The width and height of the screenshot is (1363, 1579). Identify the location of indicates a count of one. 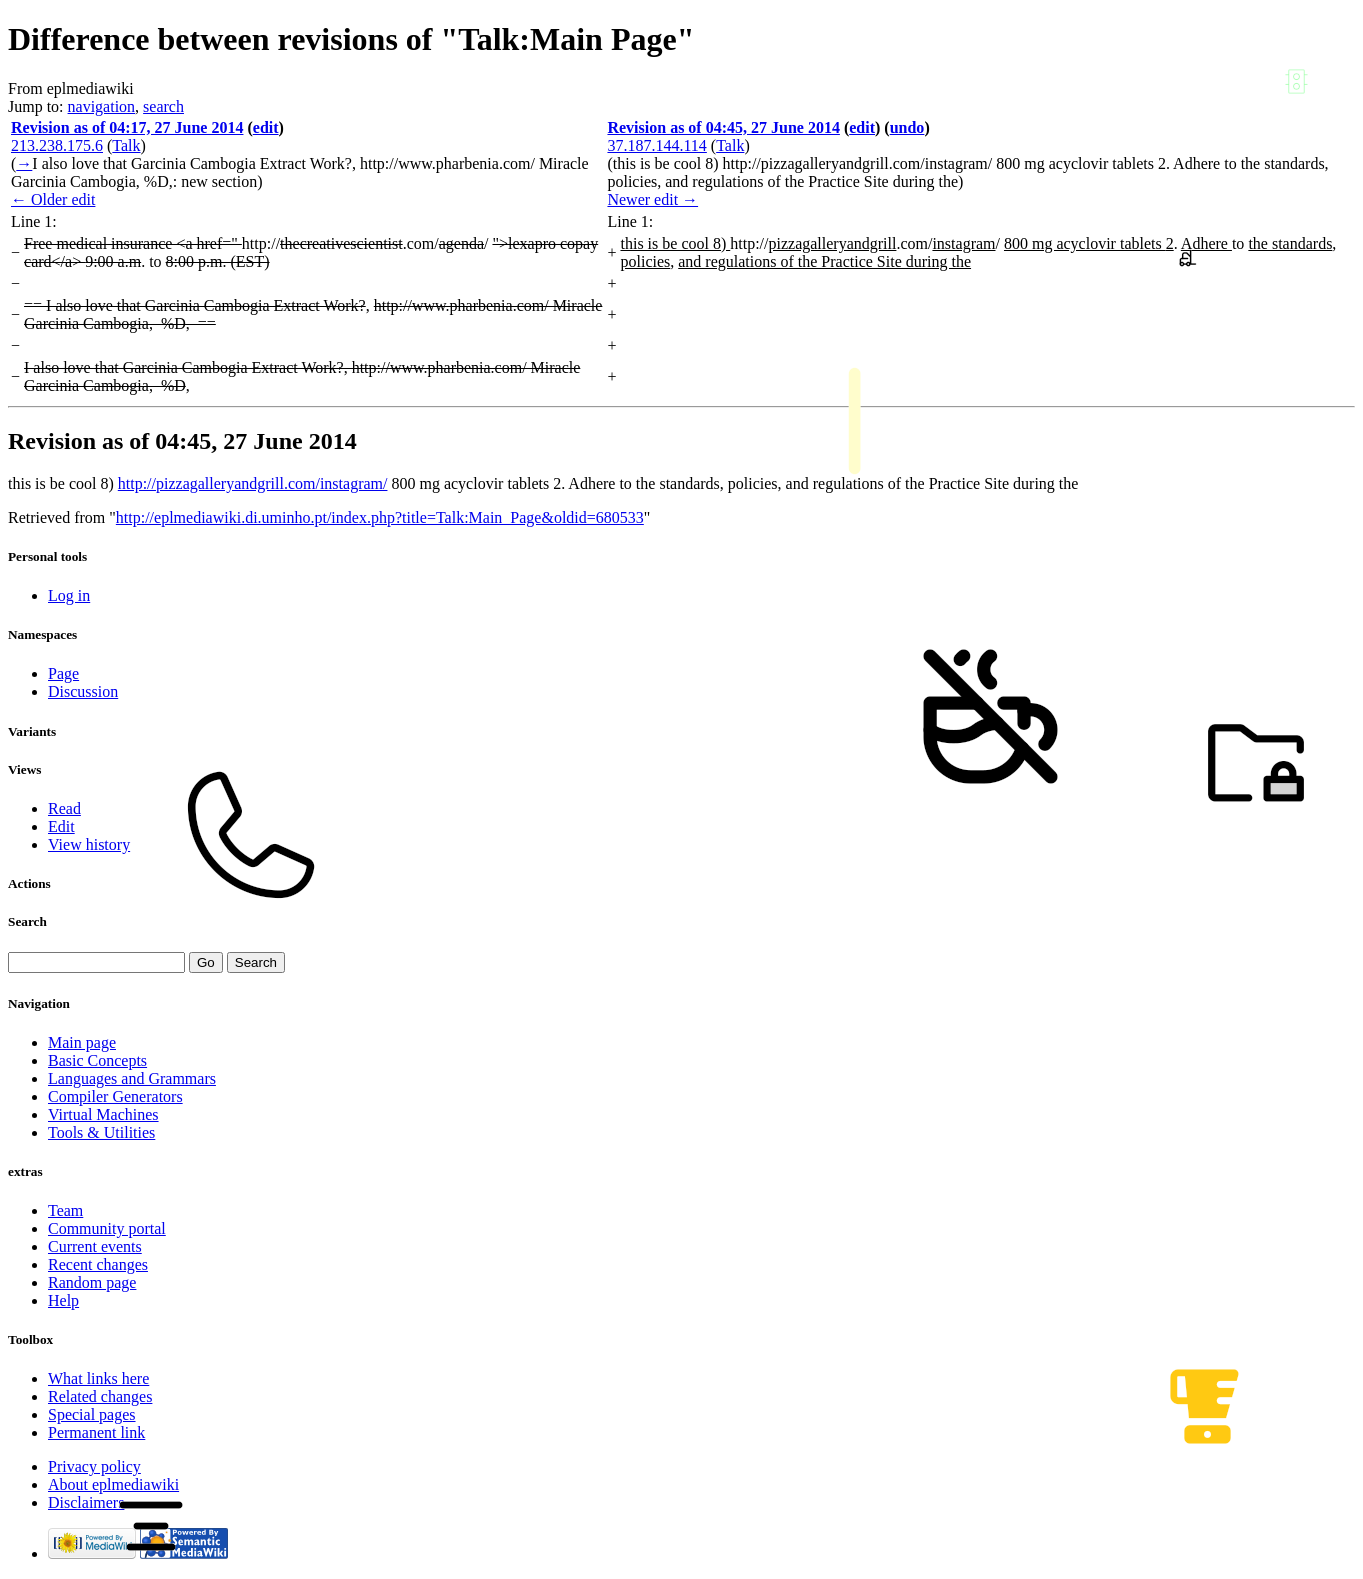
(902, 421).